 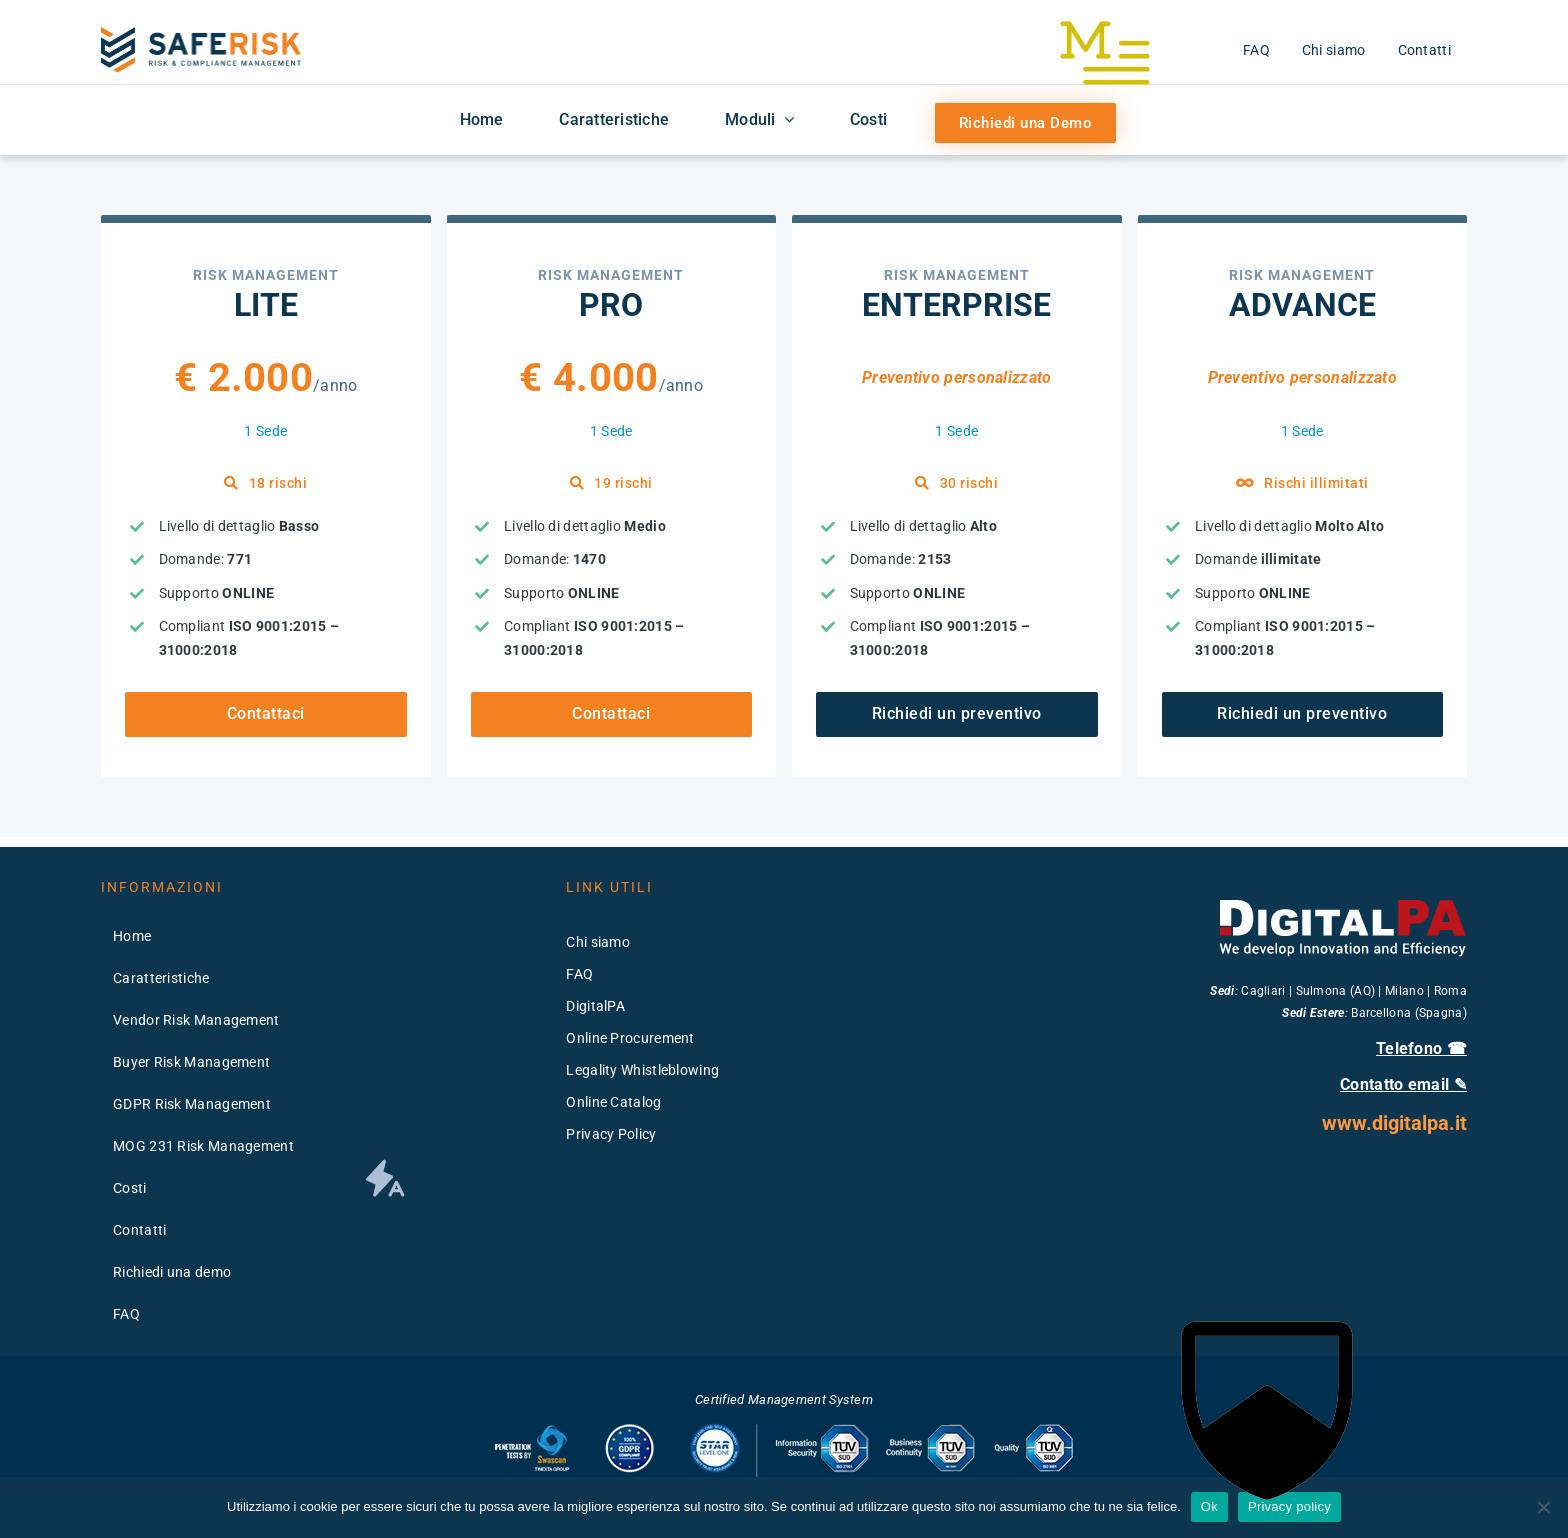 I want to click on access security or protection settings, so click(x=1267, y=1400).